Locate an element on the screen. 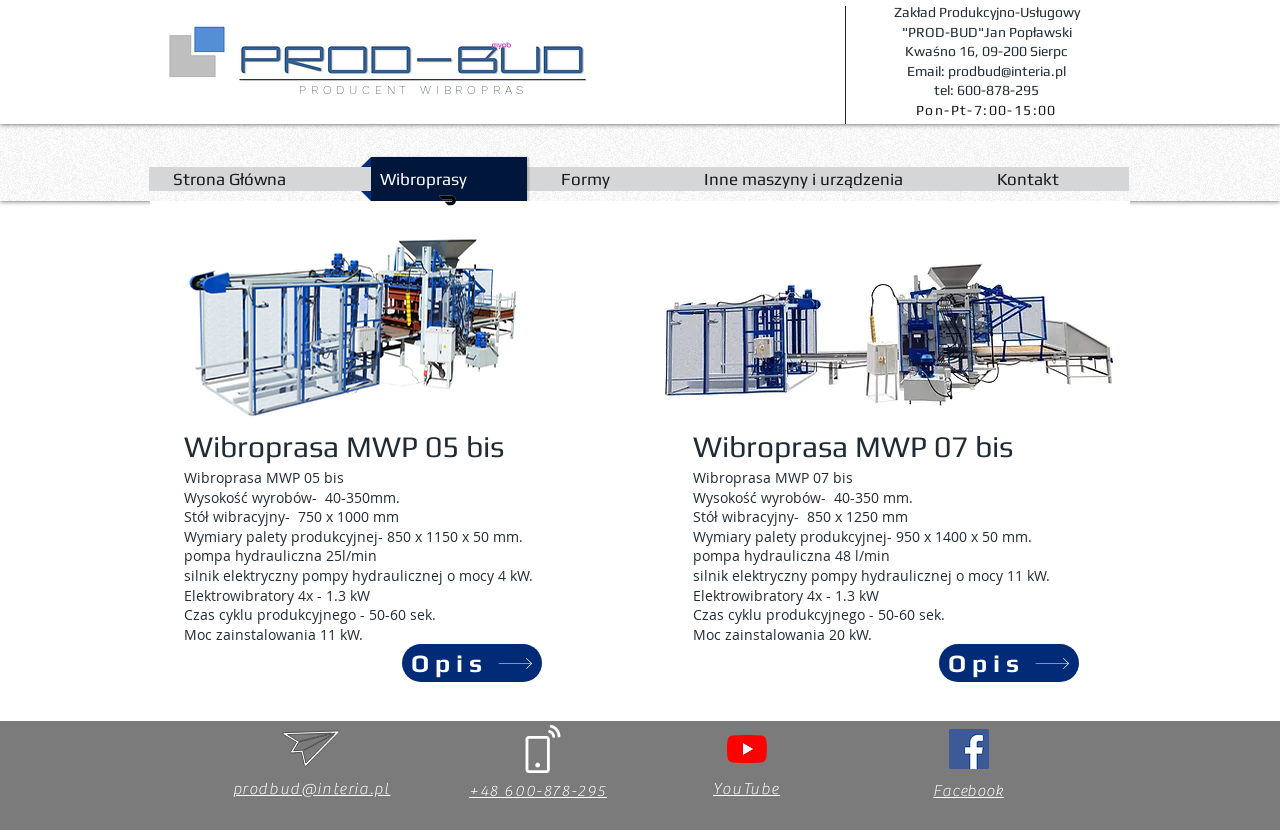  access MYOB accounting software is located at coordinates (501, 45).